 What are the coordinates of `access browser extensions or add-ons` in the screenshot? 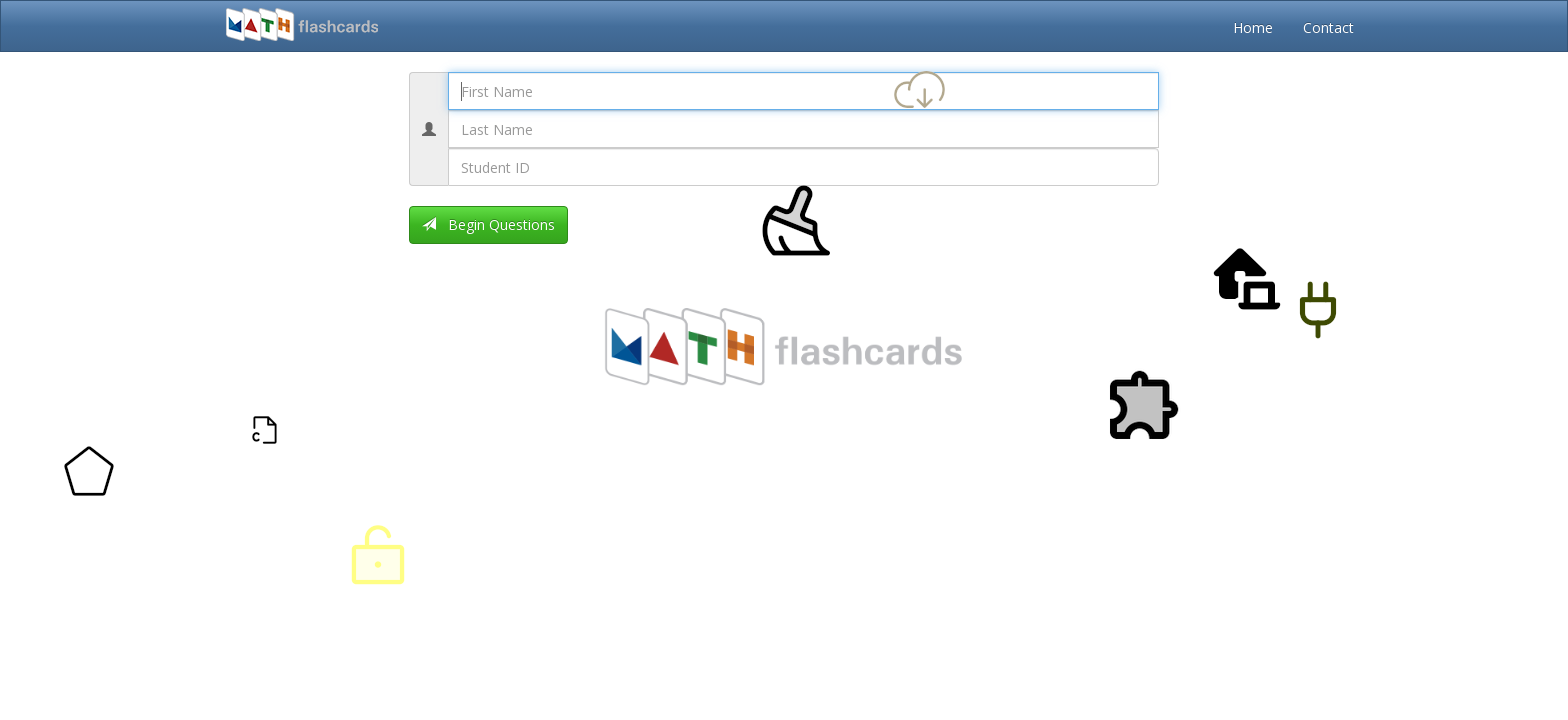 It's located at (1145, 404).